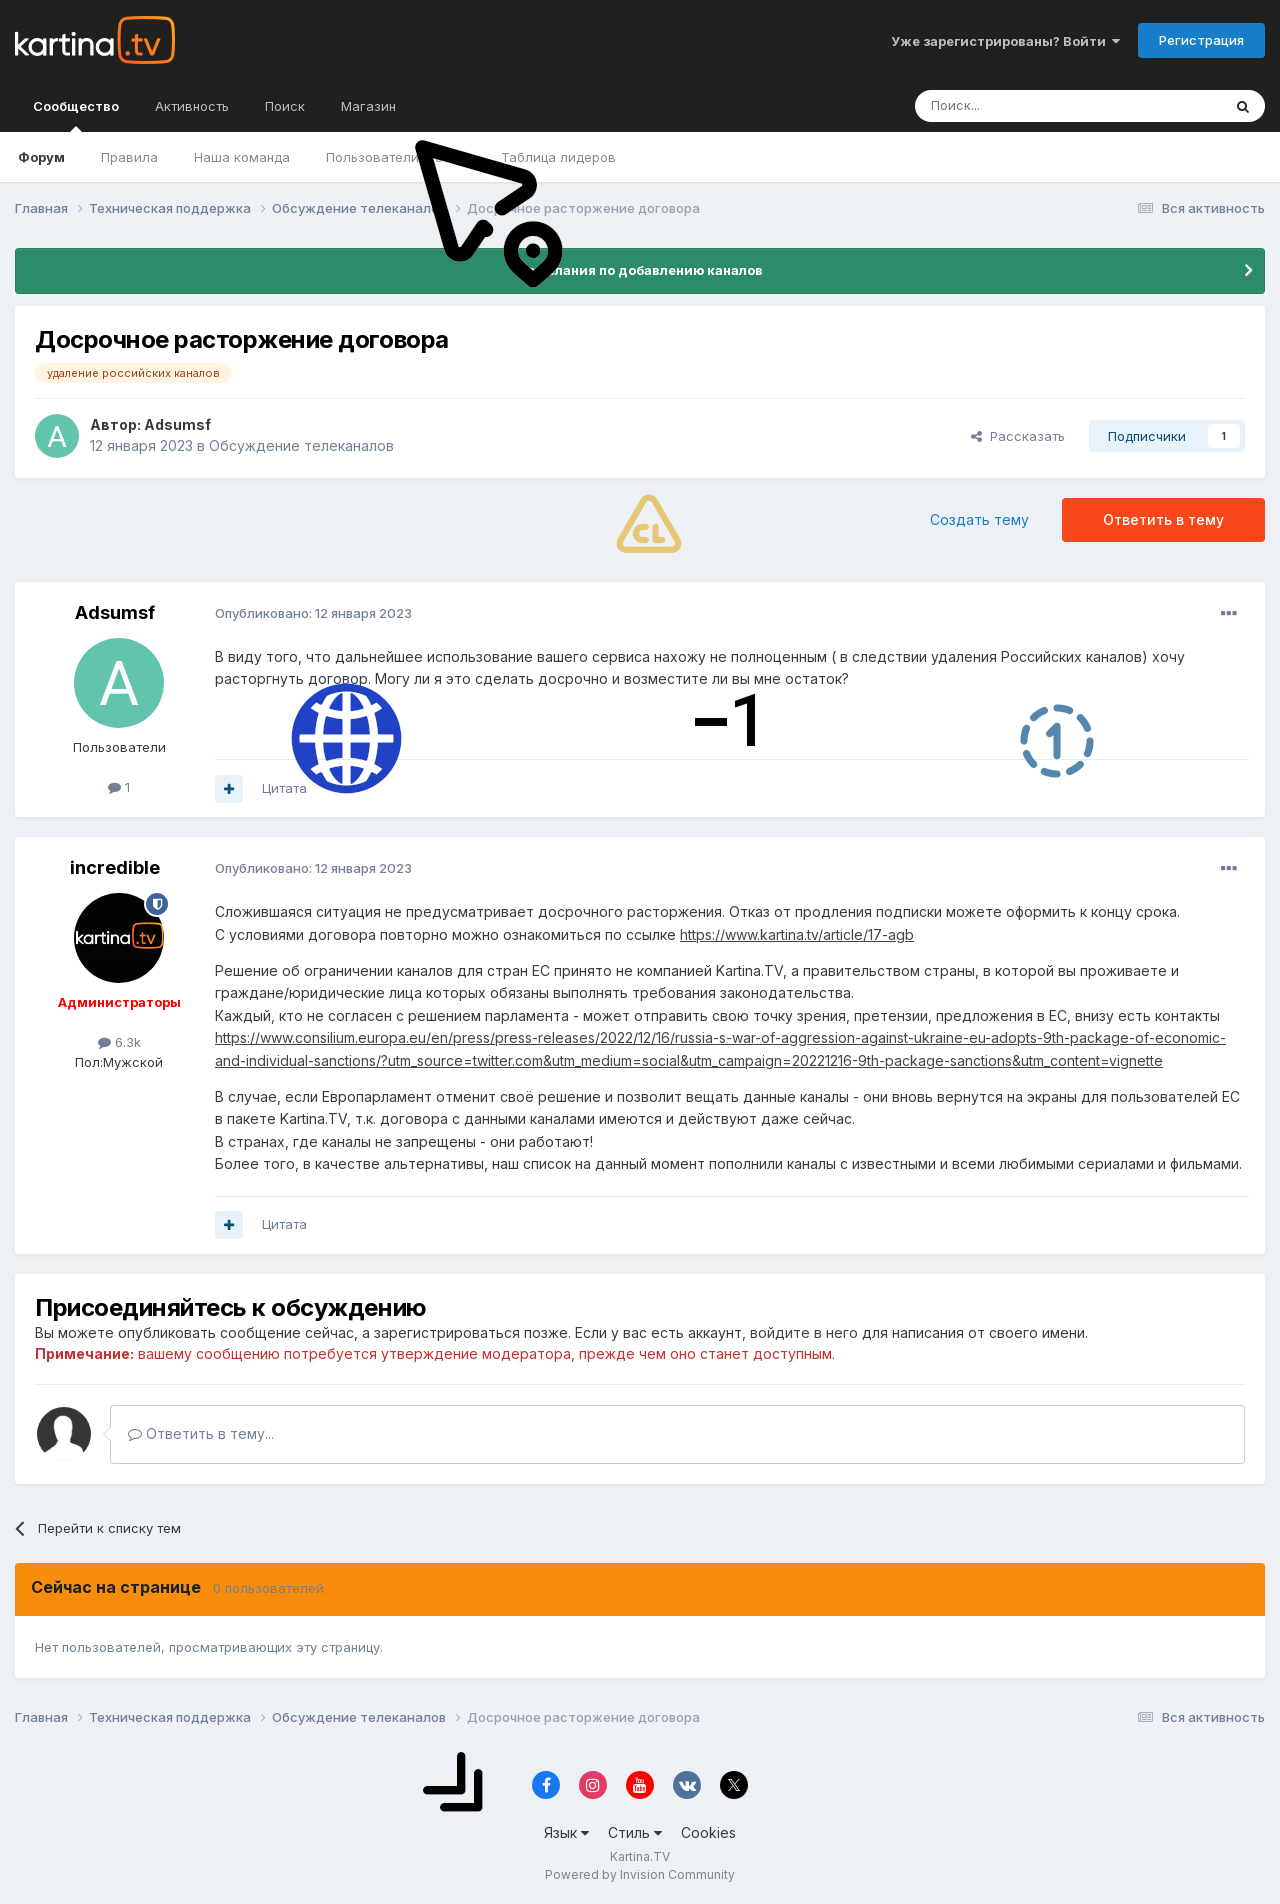 The width and height of the screenshot is (1280, 1904). I want to click on indicates step one in a multi-step process, so click(1057, 741).